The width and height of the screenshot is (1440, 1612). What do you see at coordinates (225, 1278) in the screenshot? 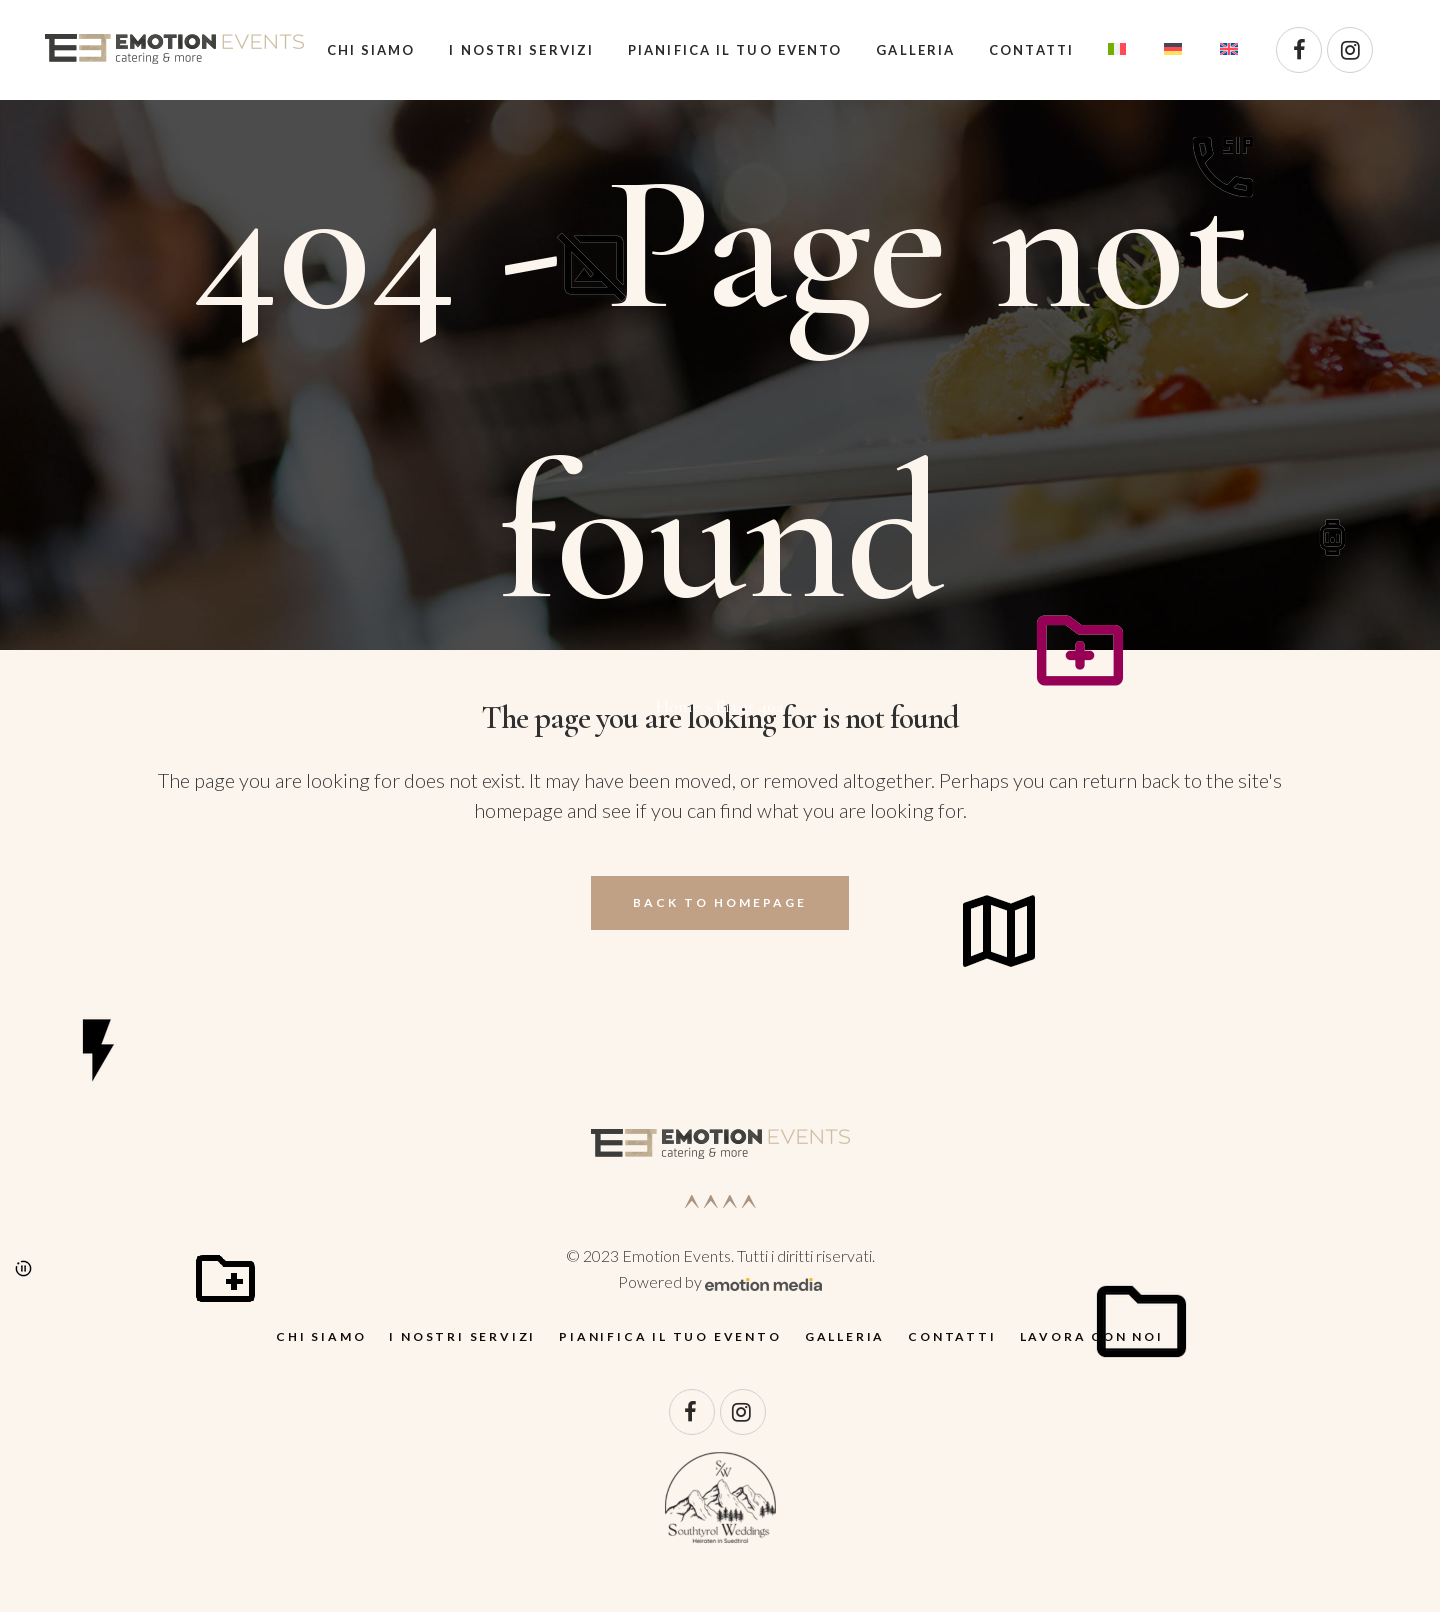
I see `create a new folder` at bounding box center [225, 1278].